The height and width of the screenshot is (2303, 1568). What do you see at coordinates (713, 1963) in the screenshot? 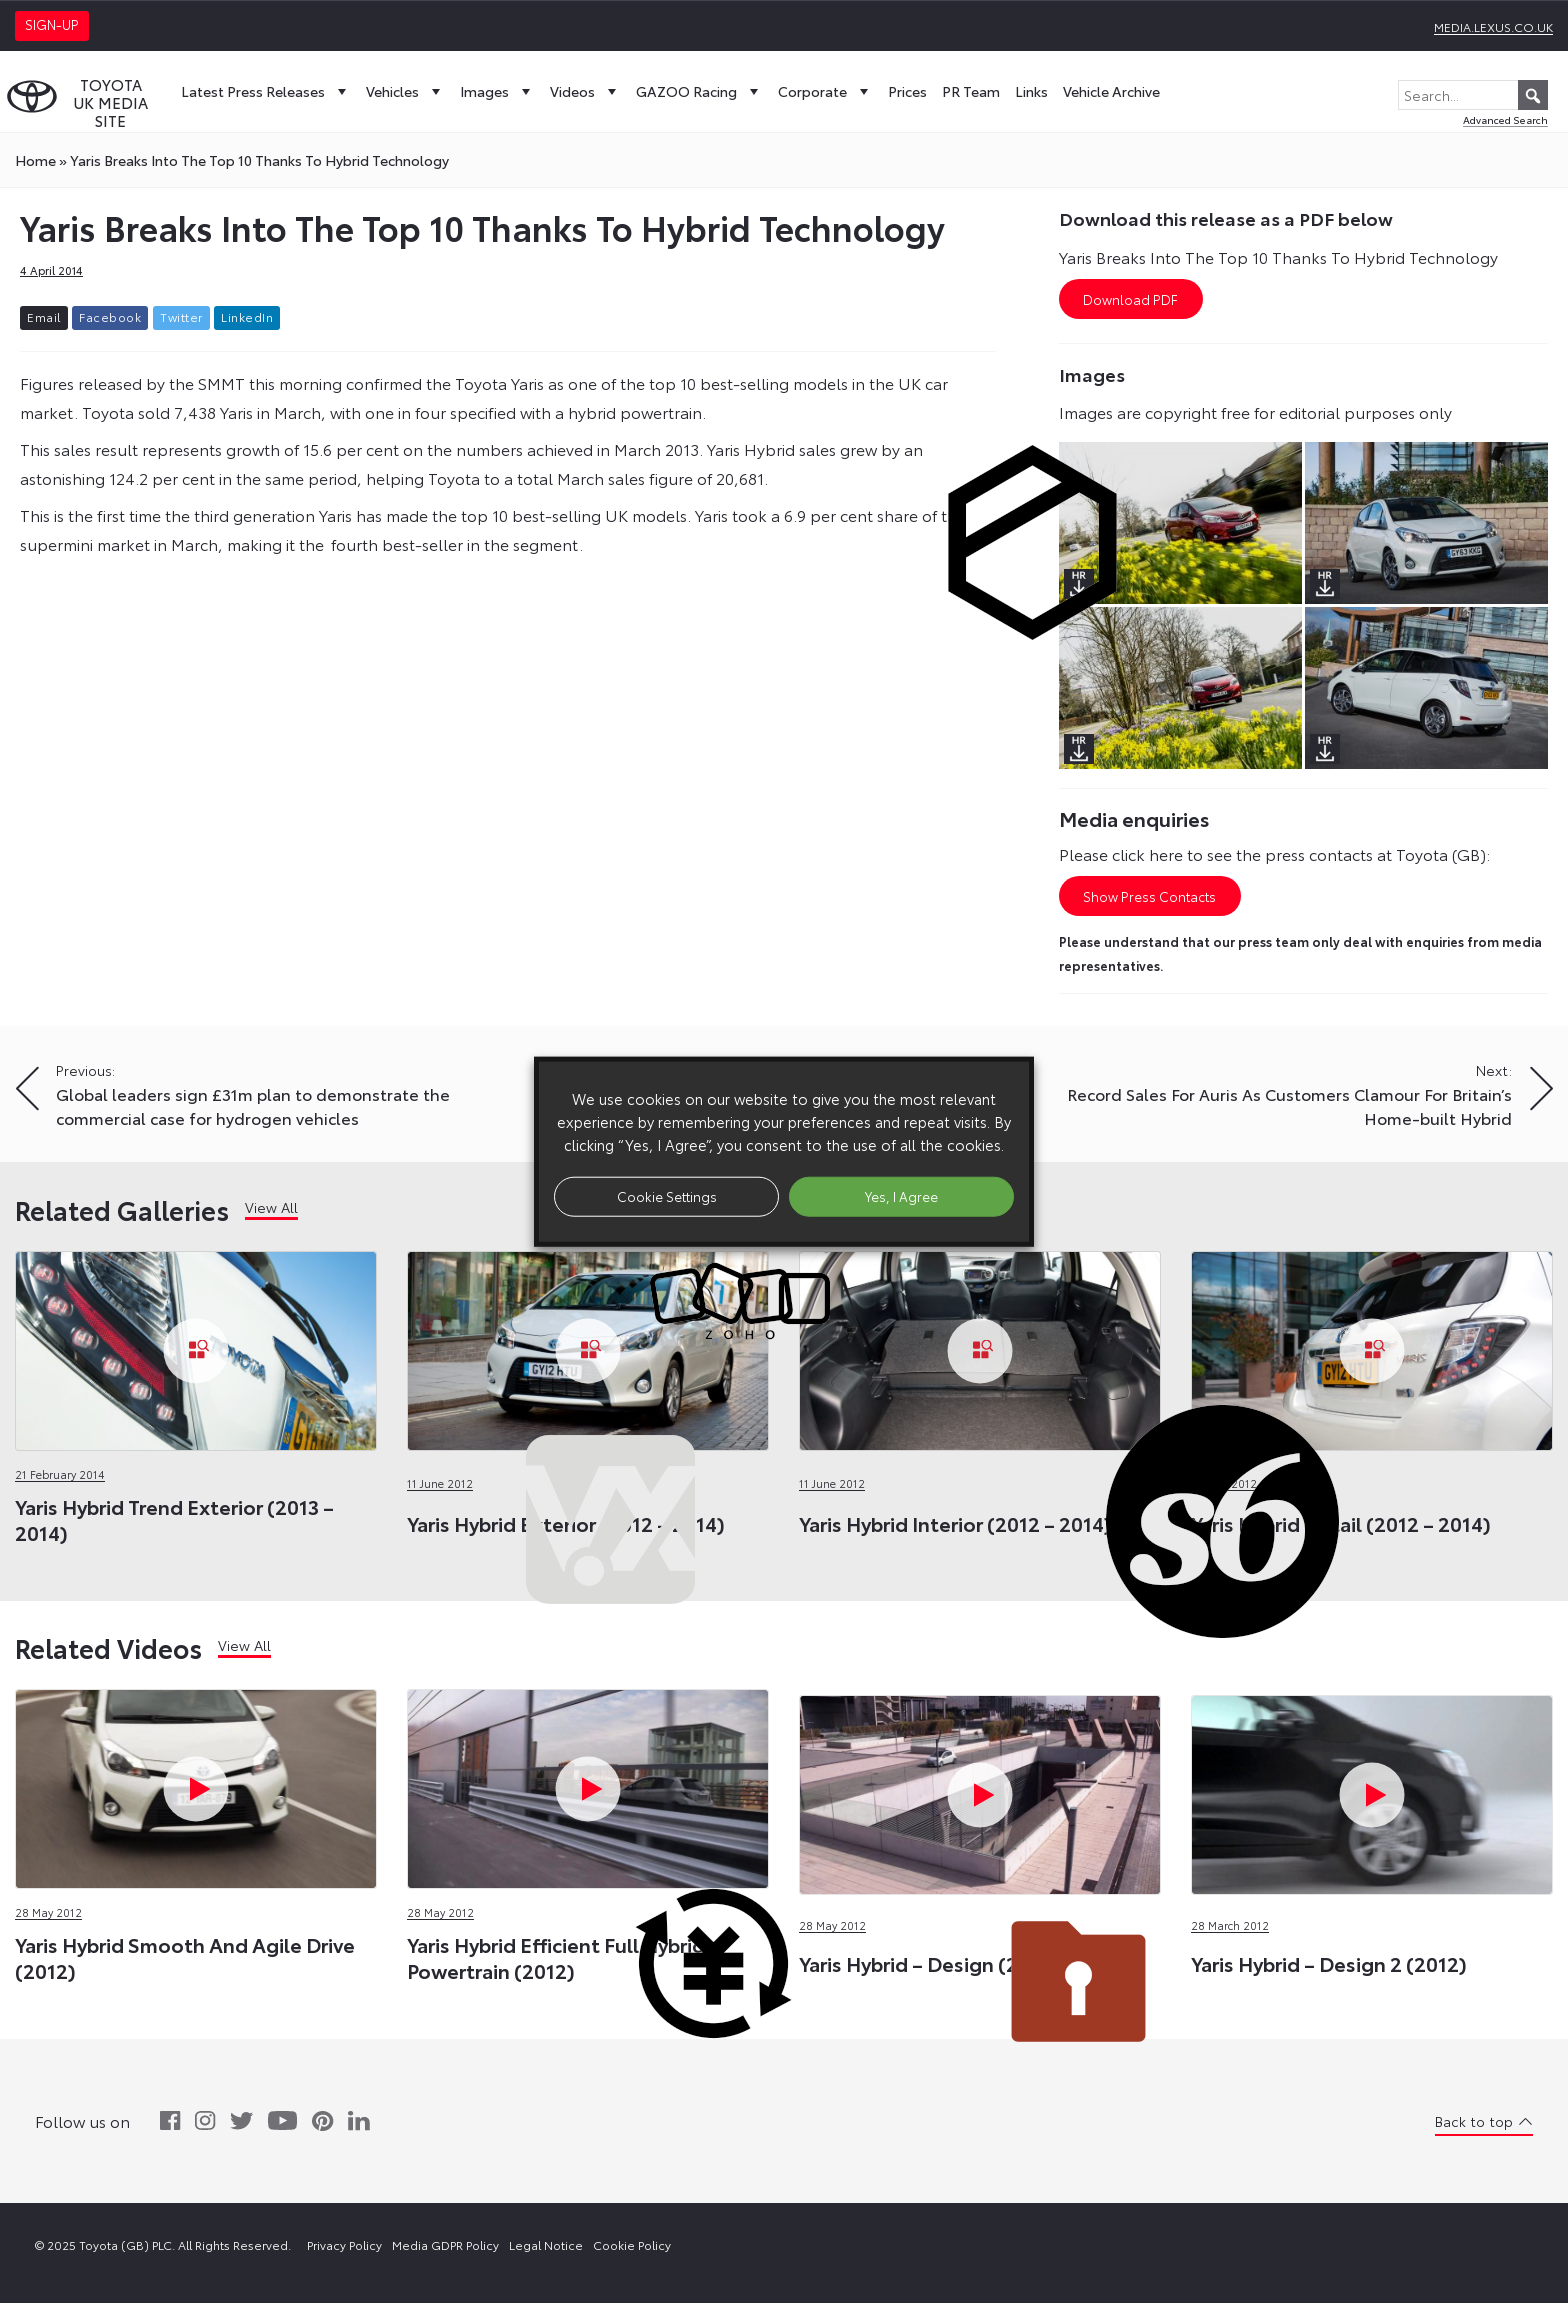
I see `convert currency to Chinese yuan (CNY)` at bounding box center [713, 1963].